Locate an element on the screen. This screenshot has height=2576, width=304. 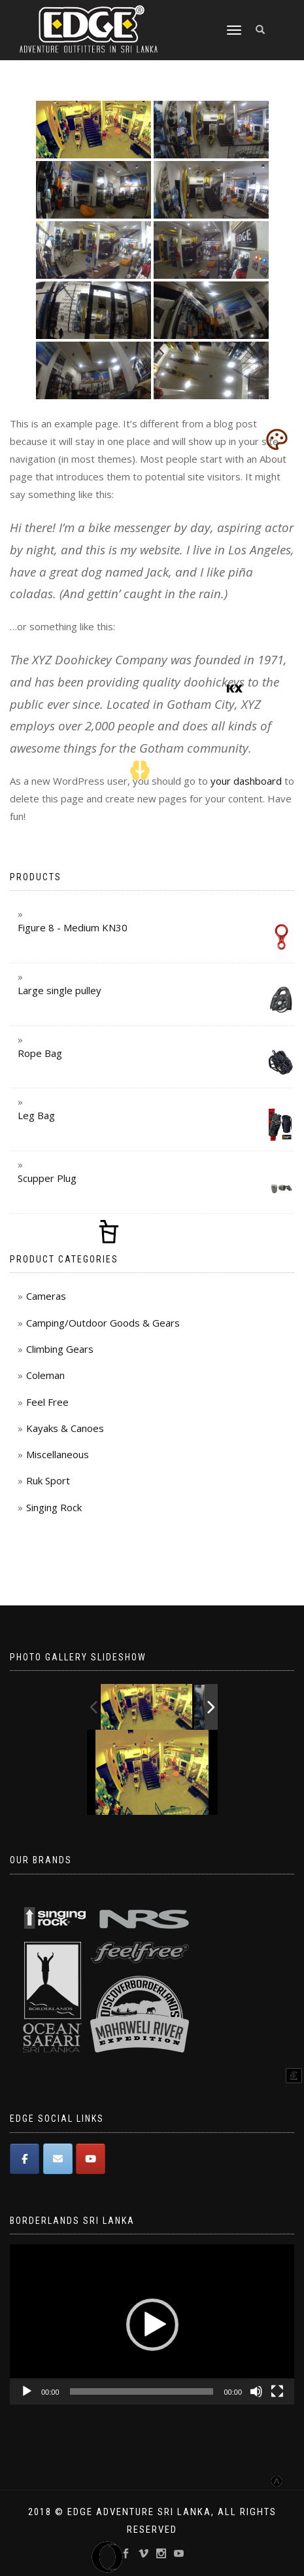
access British pound currency settings is located at coordinates (294, 2075).